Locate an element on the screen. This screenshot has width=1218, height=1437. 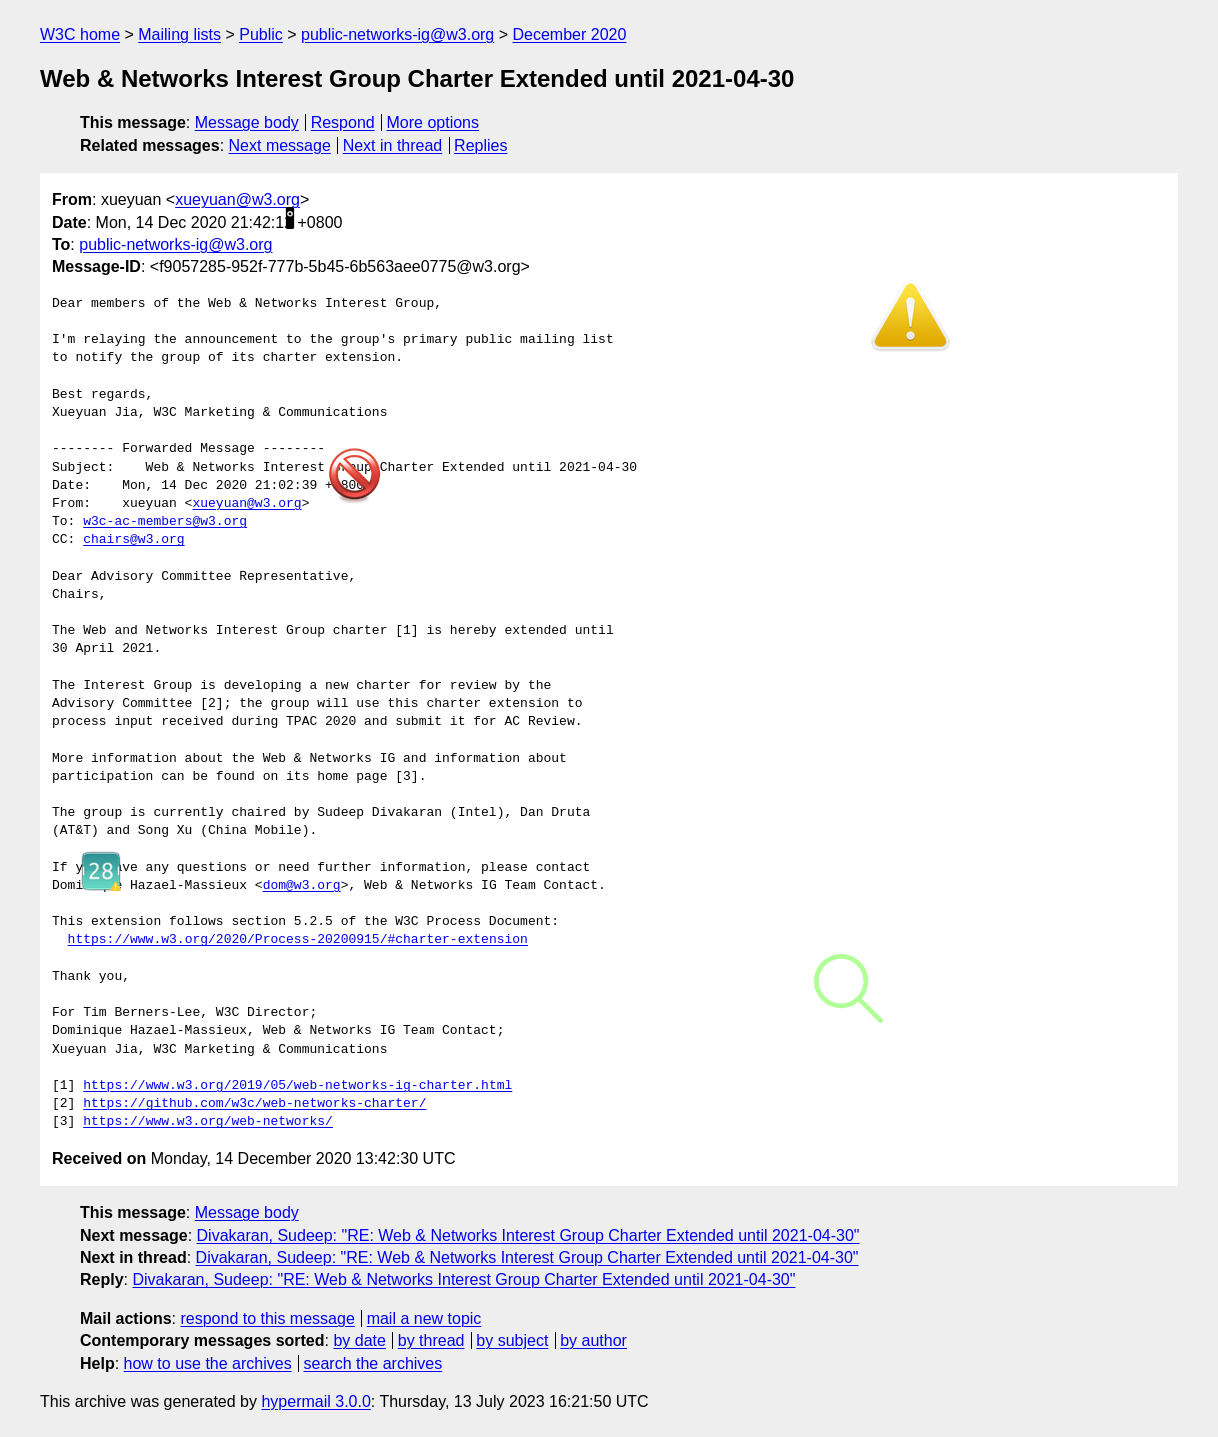
indicates an upcoming appointment or event is located at coordinates (101, 871).